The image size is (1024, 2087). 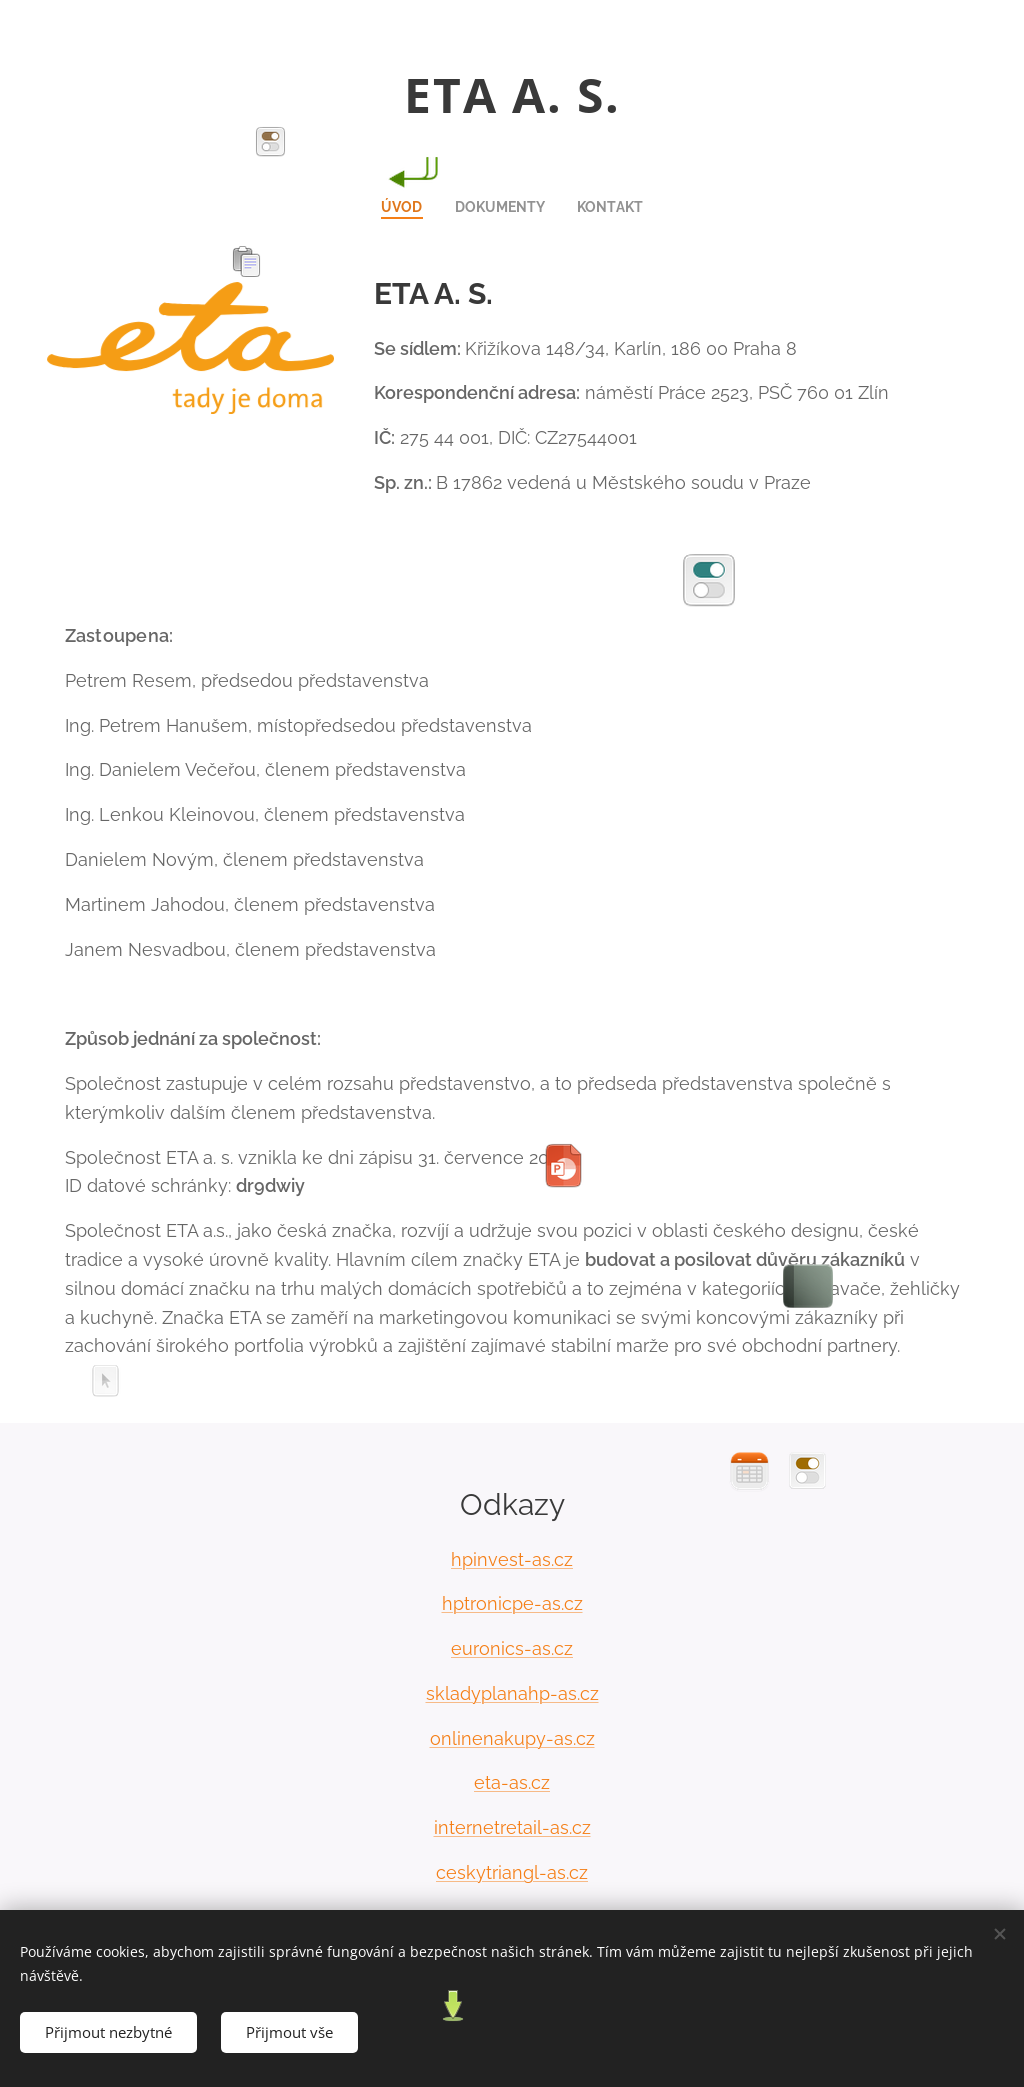 I want to click on open gnome tweaks to customize system settings, so click(x=709, y=580).